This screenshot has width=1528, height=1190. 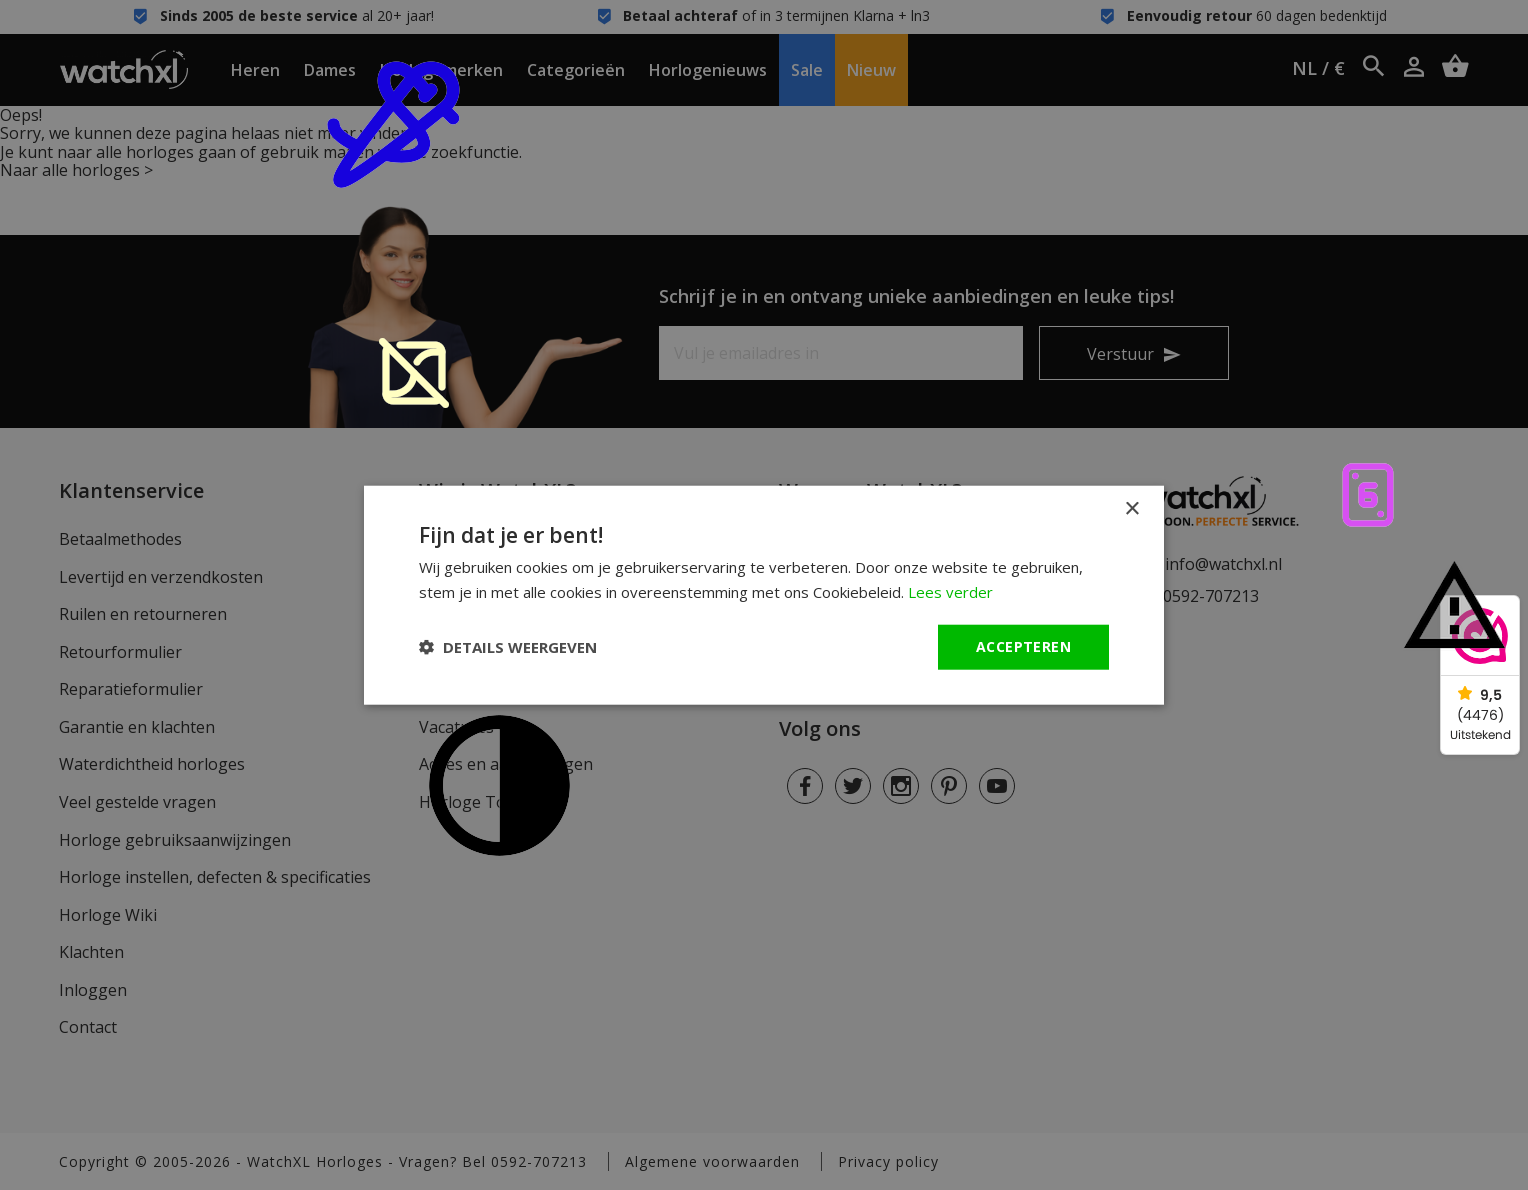 What do you see at coordinates (1454, 606) in the screenshot?
I see `indicates a warning or caution state` at bounding box center [1454, 606].